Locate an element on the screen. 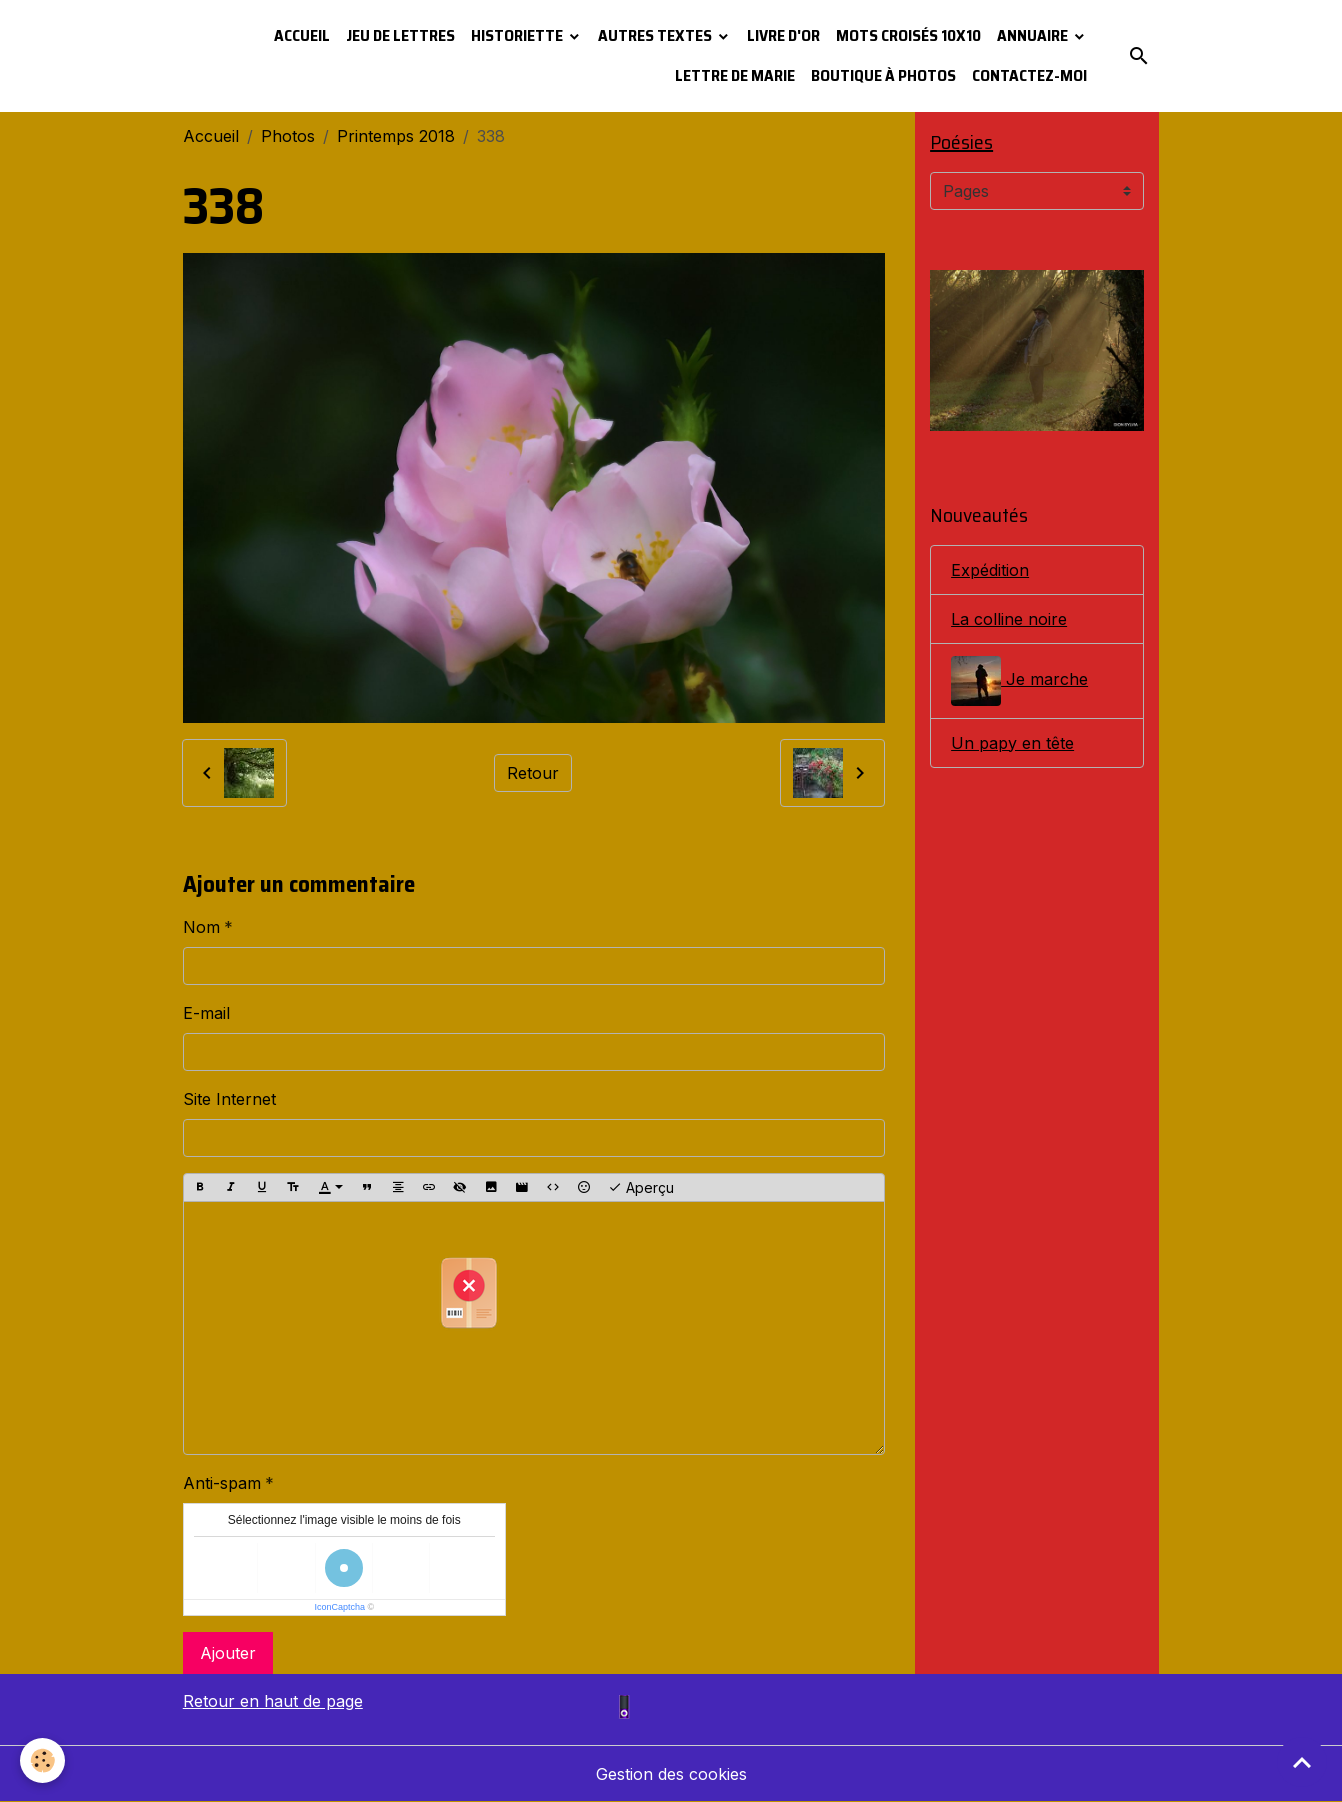  indicates a connected iPod nano device is located at coordinates (624, 1707).